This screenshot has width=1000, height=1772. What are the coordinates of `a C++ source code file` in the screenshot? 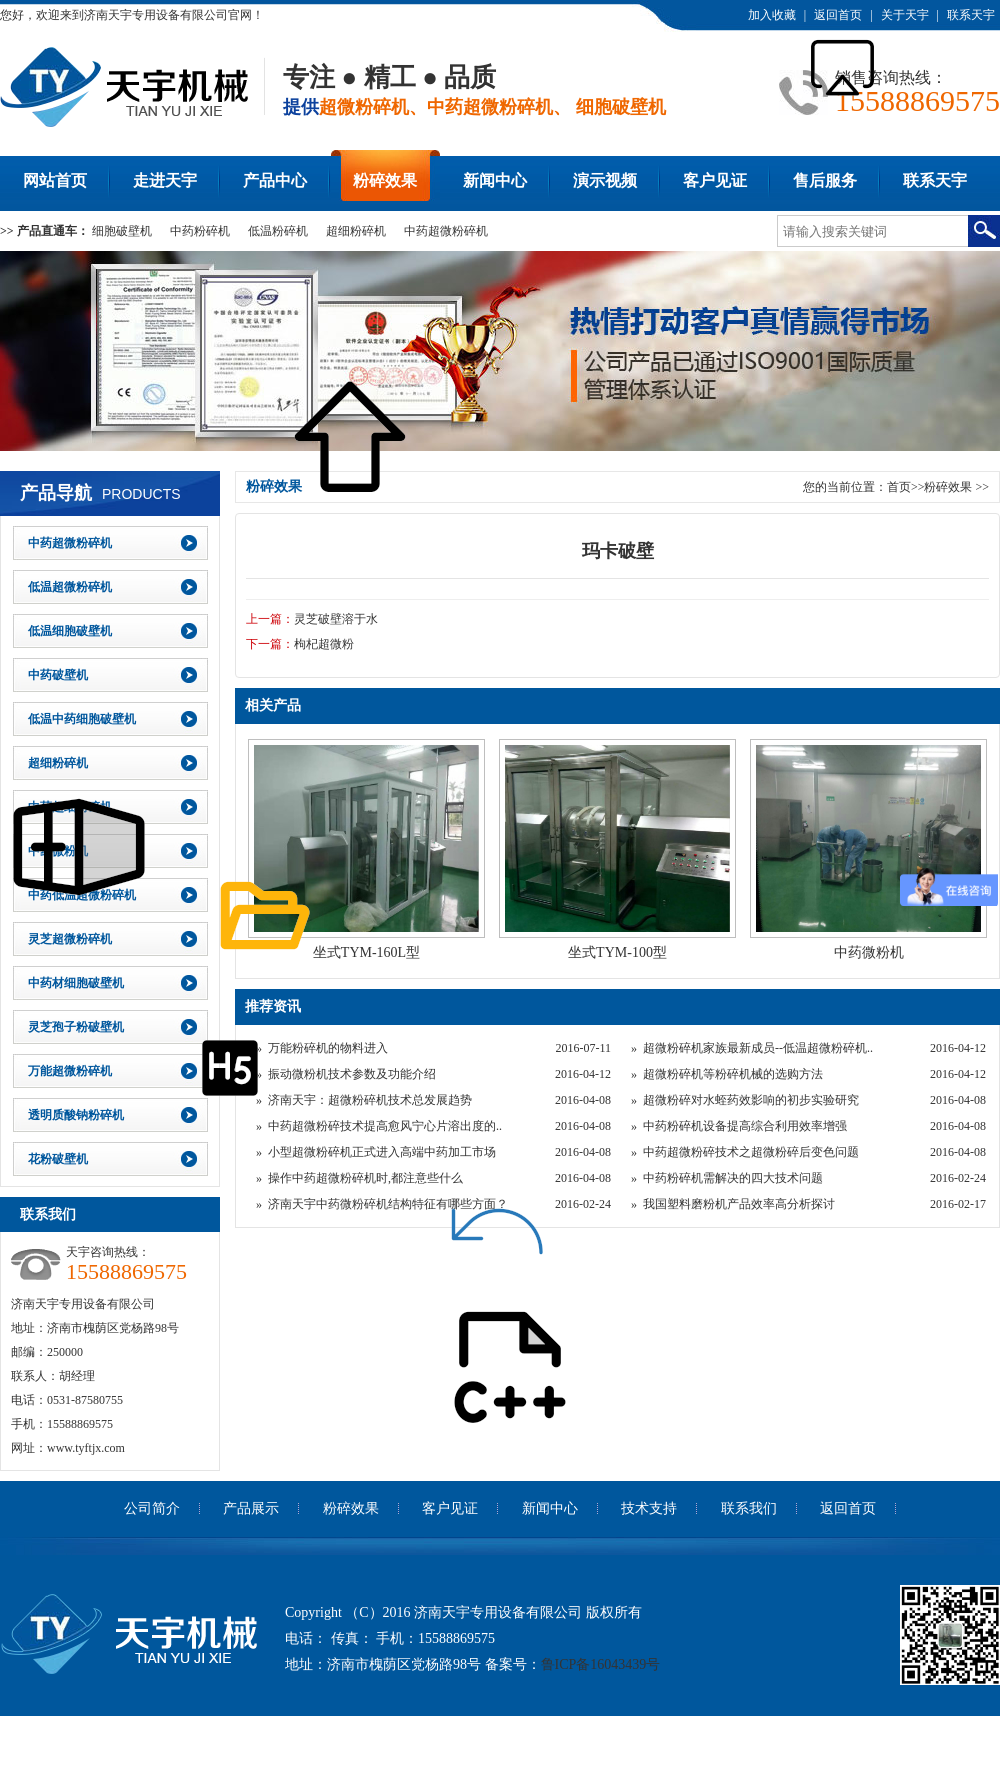 It's located at (510, 1372).